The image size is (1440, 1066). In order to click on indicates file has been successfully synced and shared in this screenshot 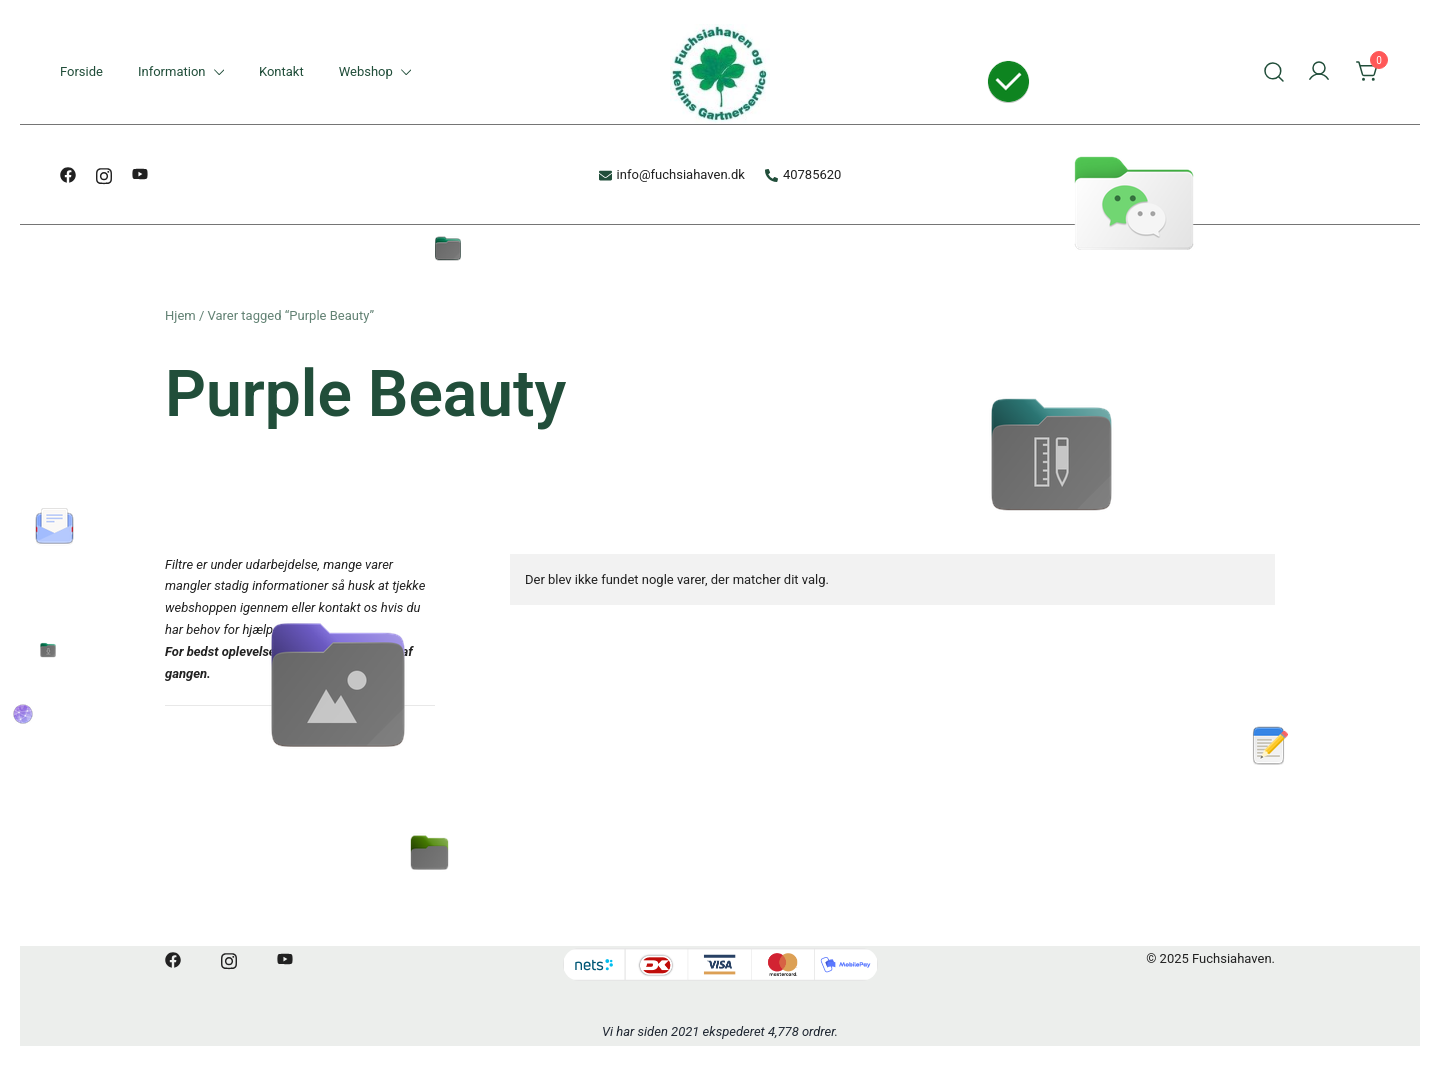, I will do `click(1008, 81)`.